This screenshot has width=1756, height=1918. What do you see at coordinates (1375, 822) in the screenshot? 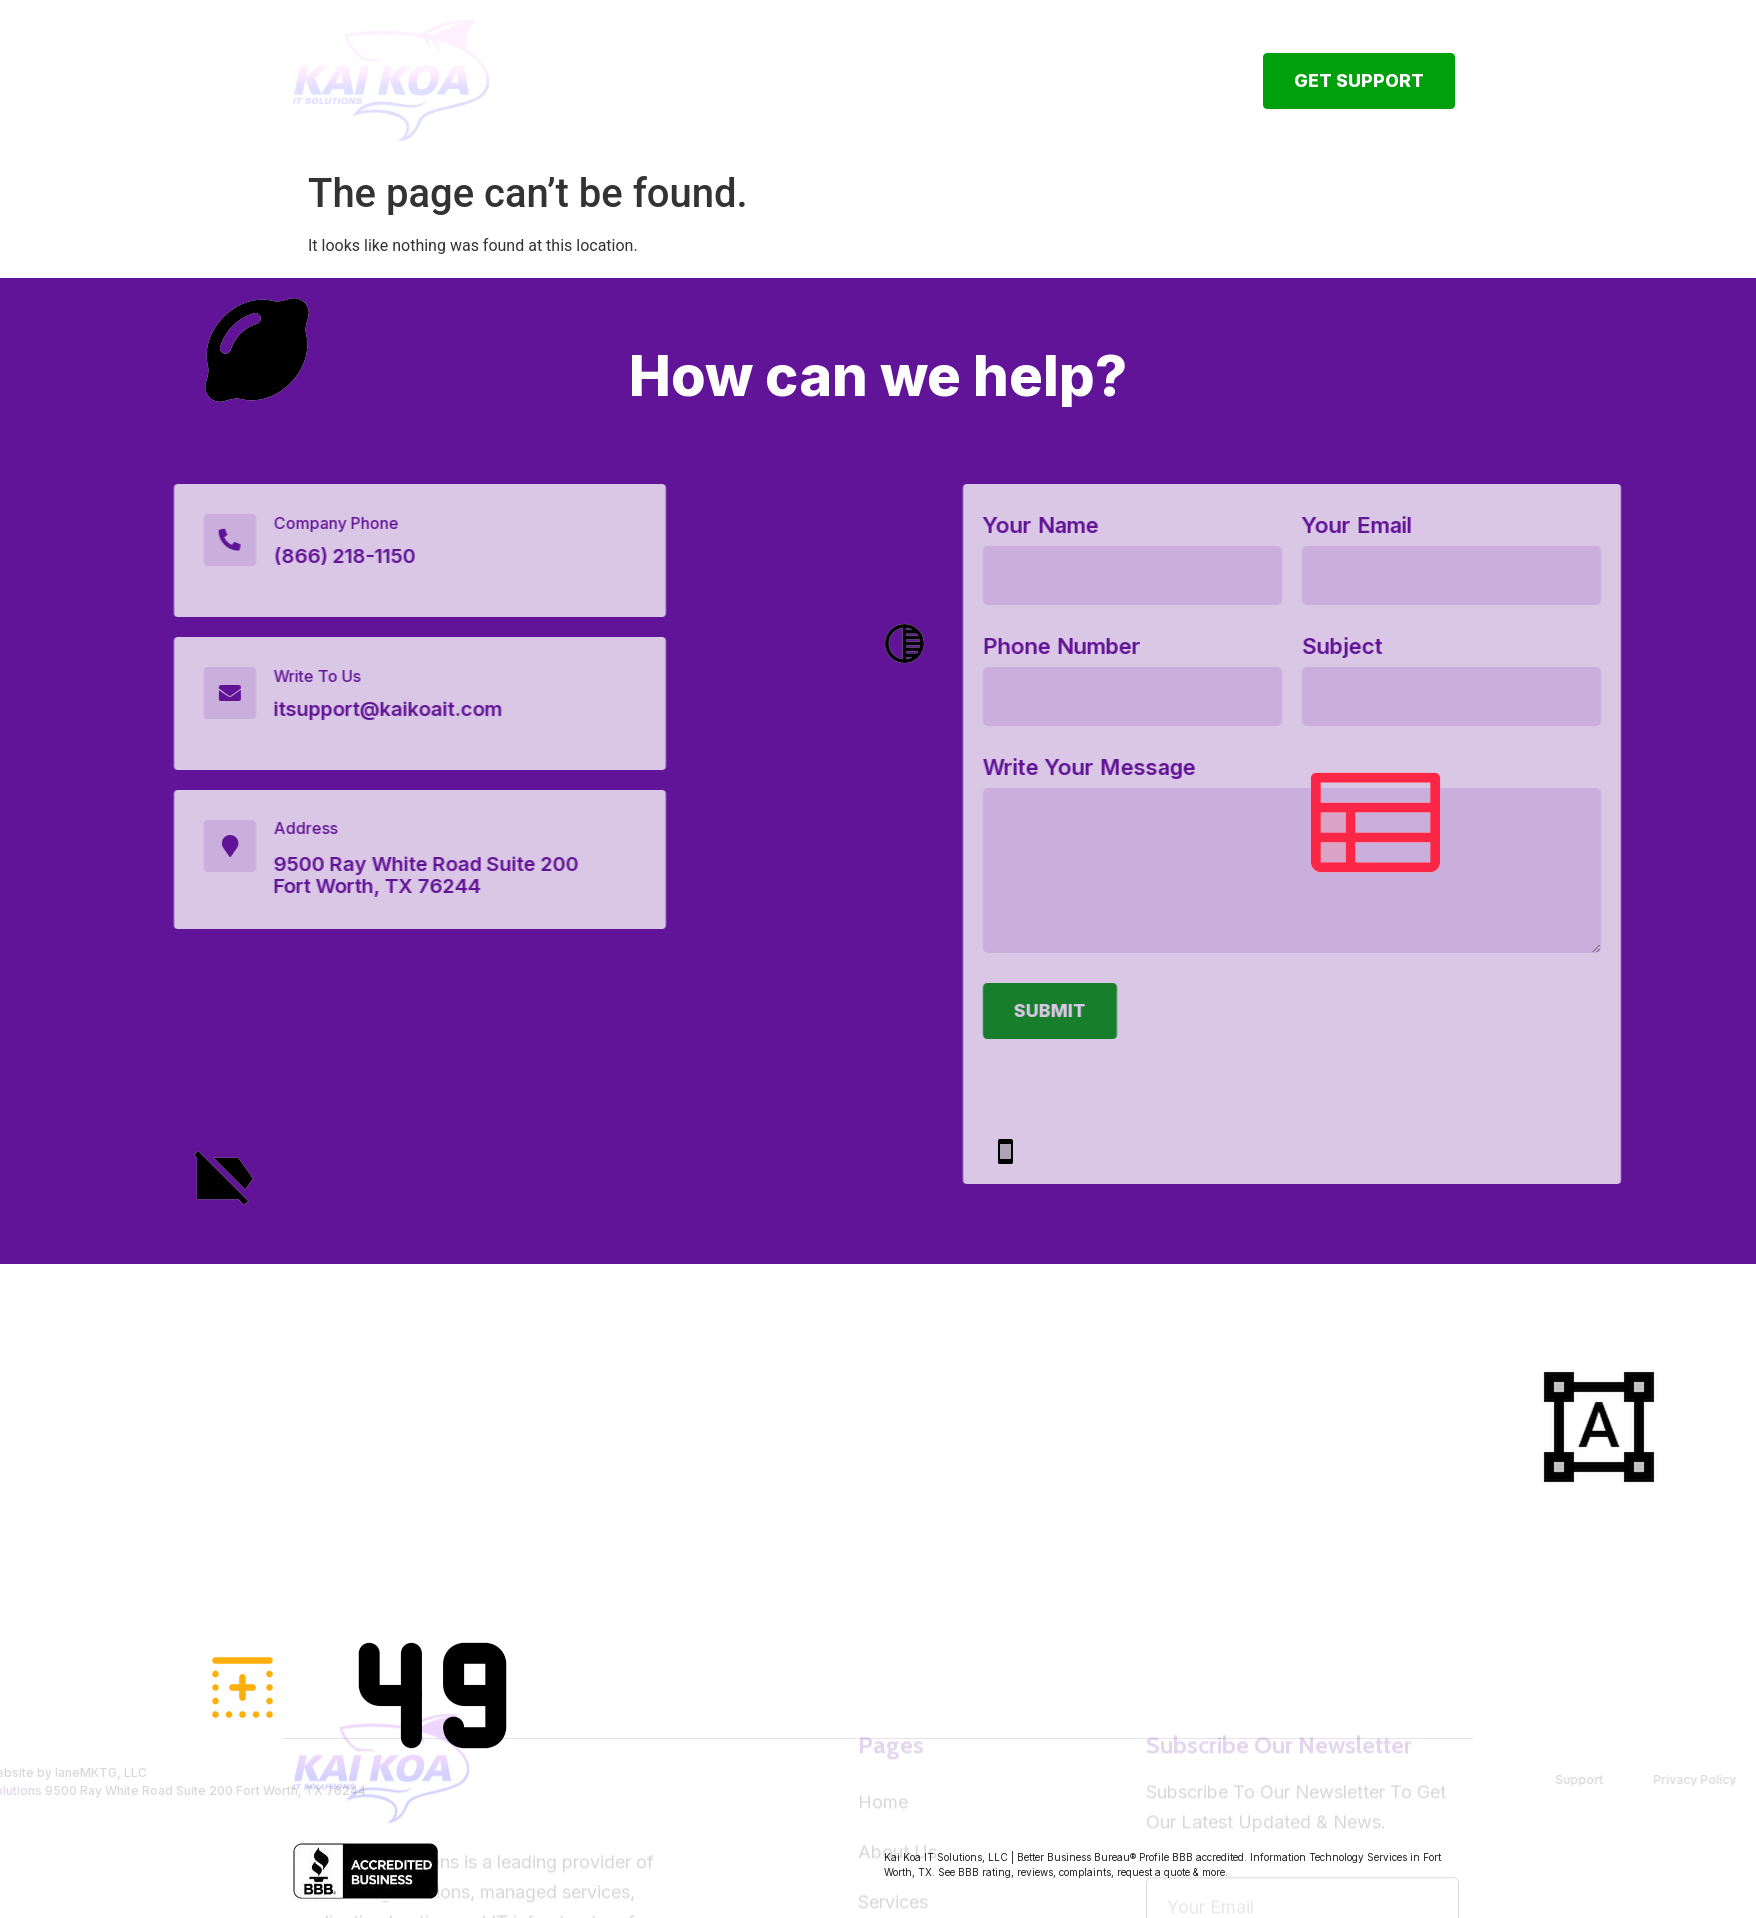
I see `view data in table format` at bounding box center [1375, 822].